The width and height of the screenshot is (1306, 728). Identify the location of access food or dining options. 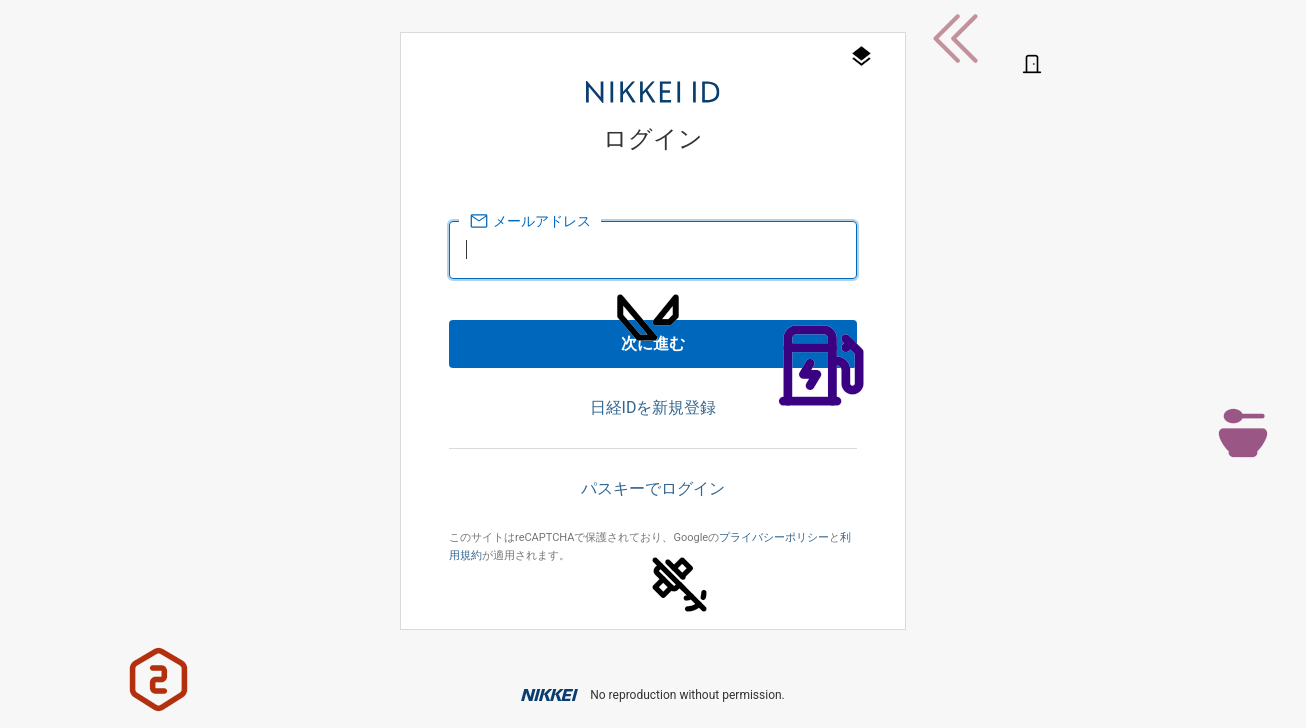
(1243, 433).